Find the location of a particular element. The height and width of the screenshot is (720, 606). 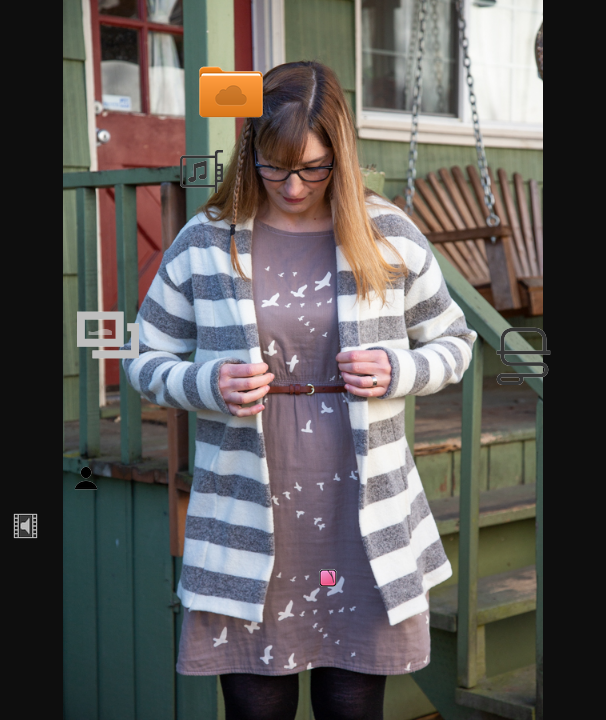

open bleachbit system cleaner app is located at coordinates (328, 578).